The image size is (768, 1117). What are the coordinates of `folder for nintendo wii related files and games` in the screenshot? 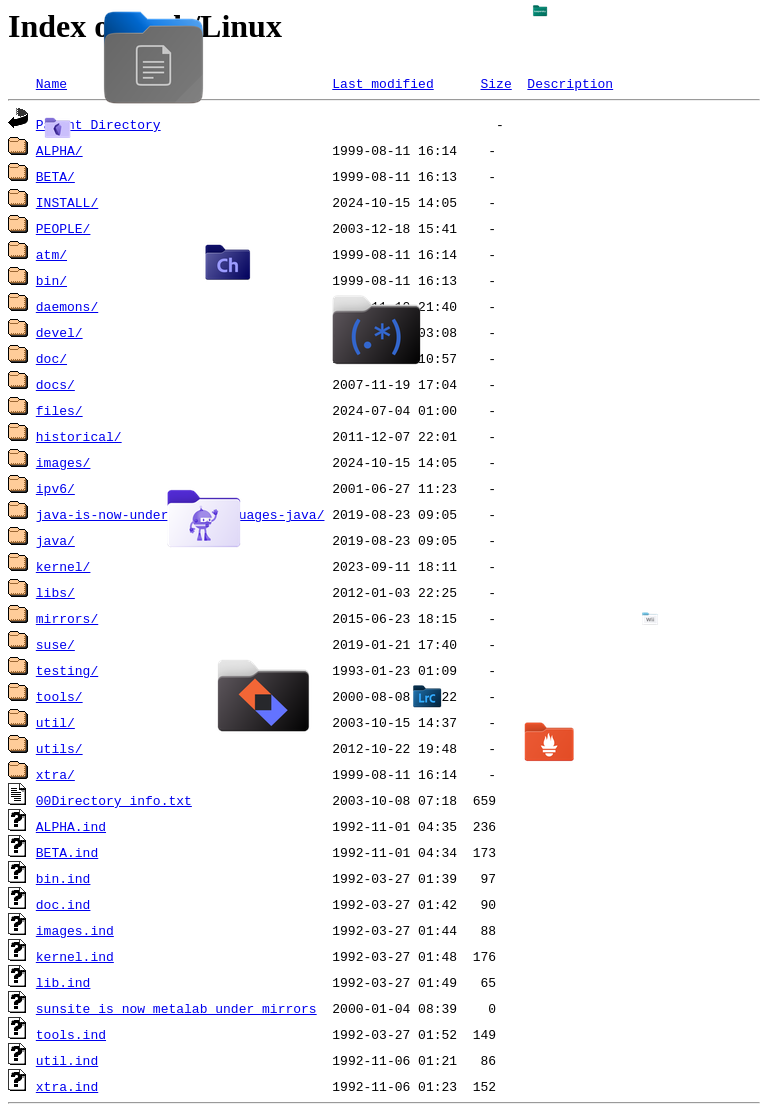 It's located at (650, 619).